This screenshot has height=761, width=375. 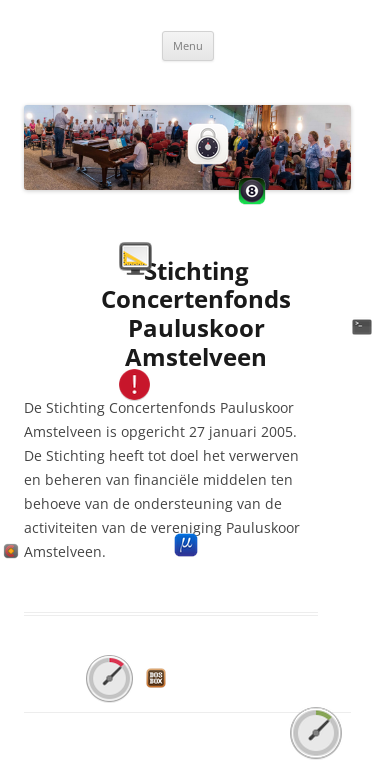 What do you see at coordinates (11, 551) in the screenshot?
I see `launch OpenRA Command & Conquer game` at bounding box center [11, 551].